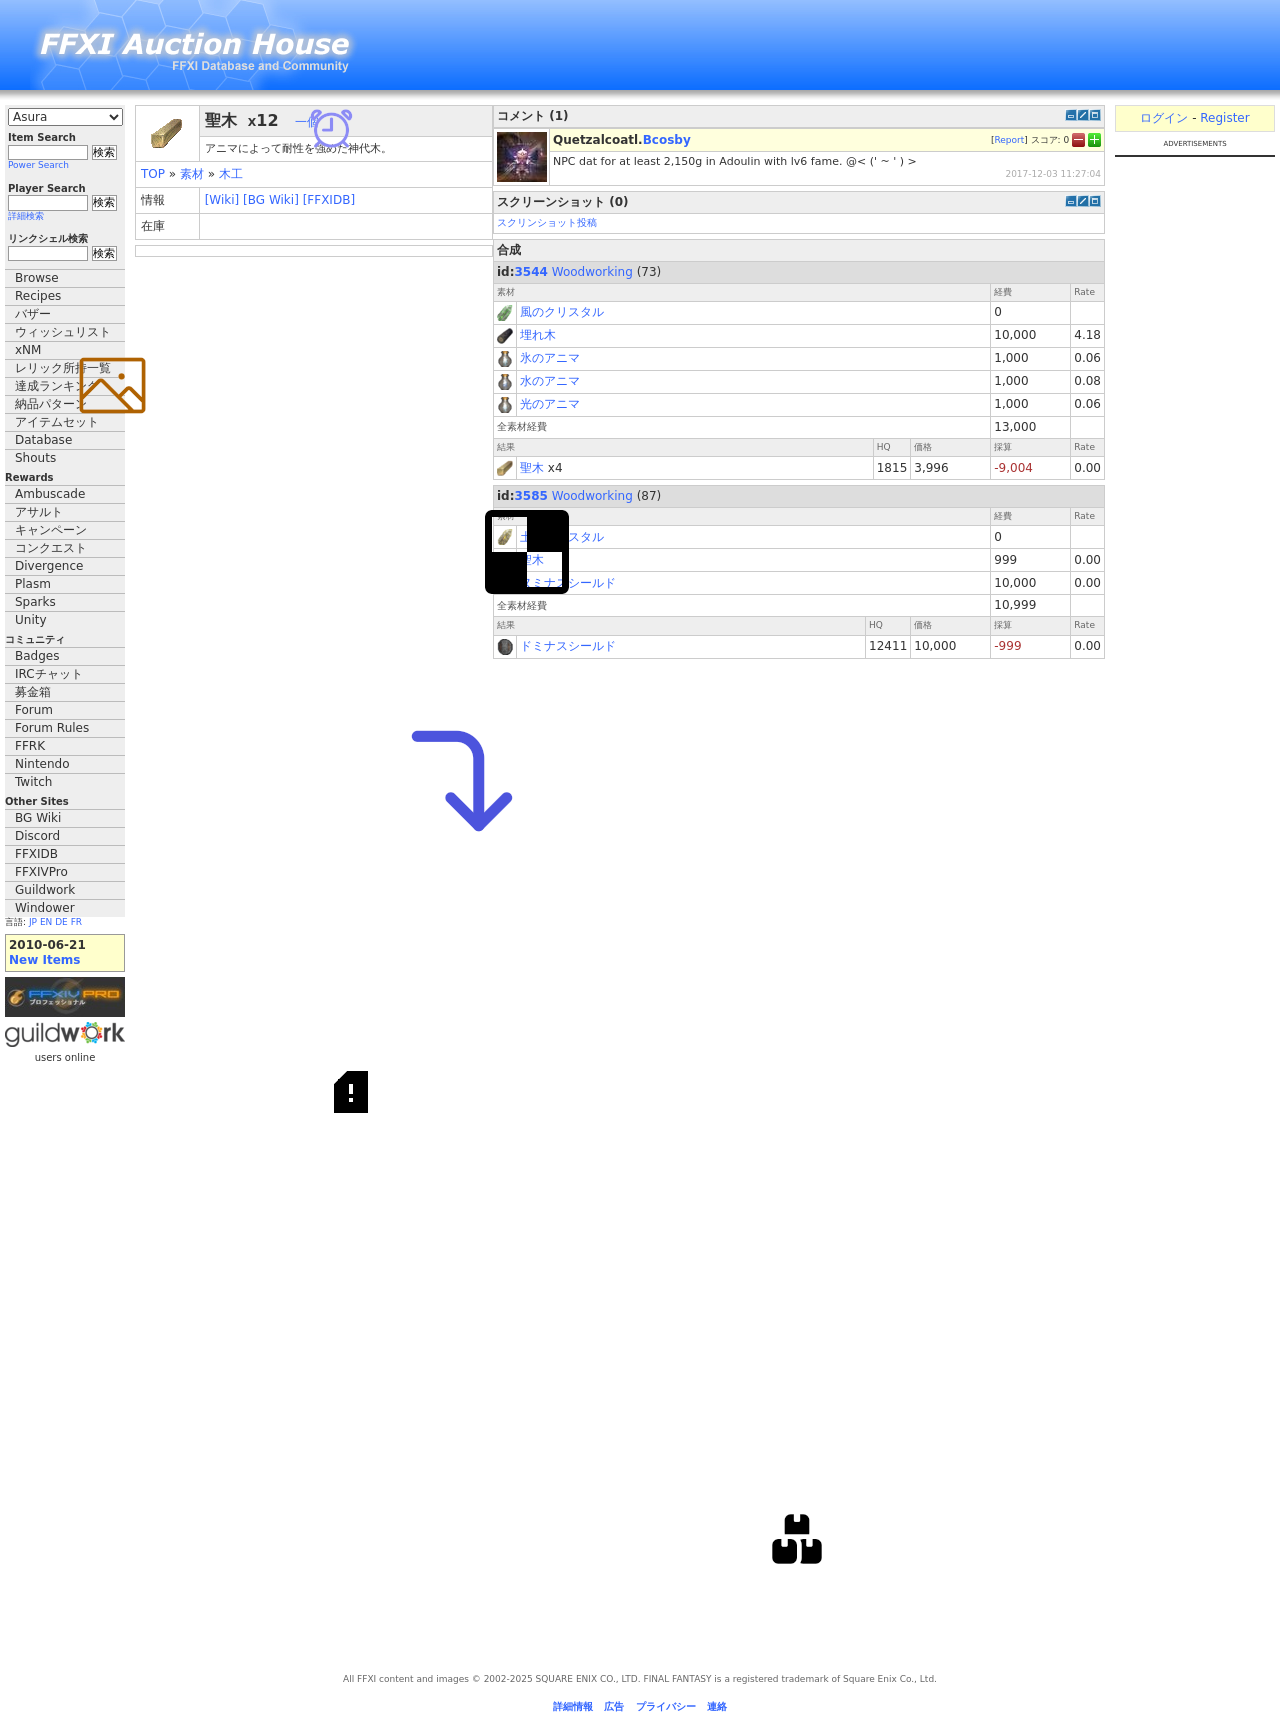  I want to click on set or manage alarms, so click(331, 128).